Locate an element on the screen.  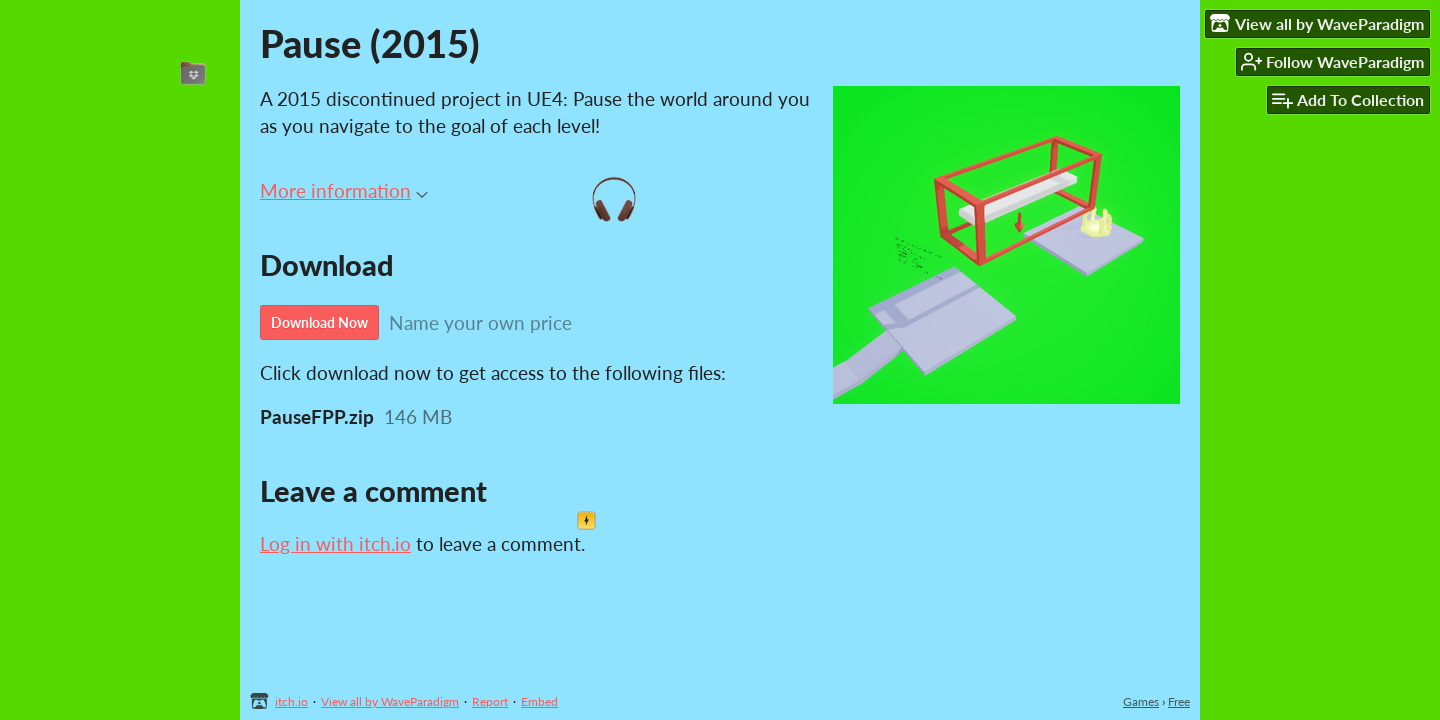
open your dropbox synced folder is located at coordinates (193, 73).